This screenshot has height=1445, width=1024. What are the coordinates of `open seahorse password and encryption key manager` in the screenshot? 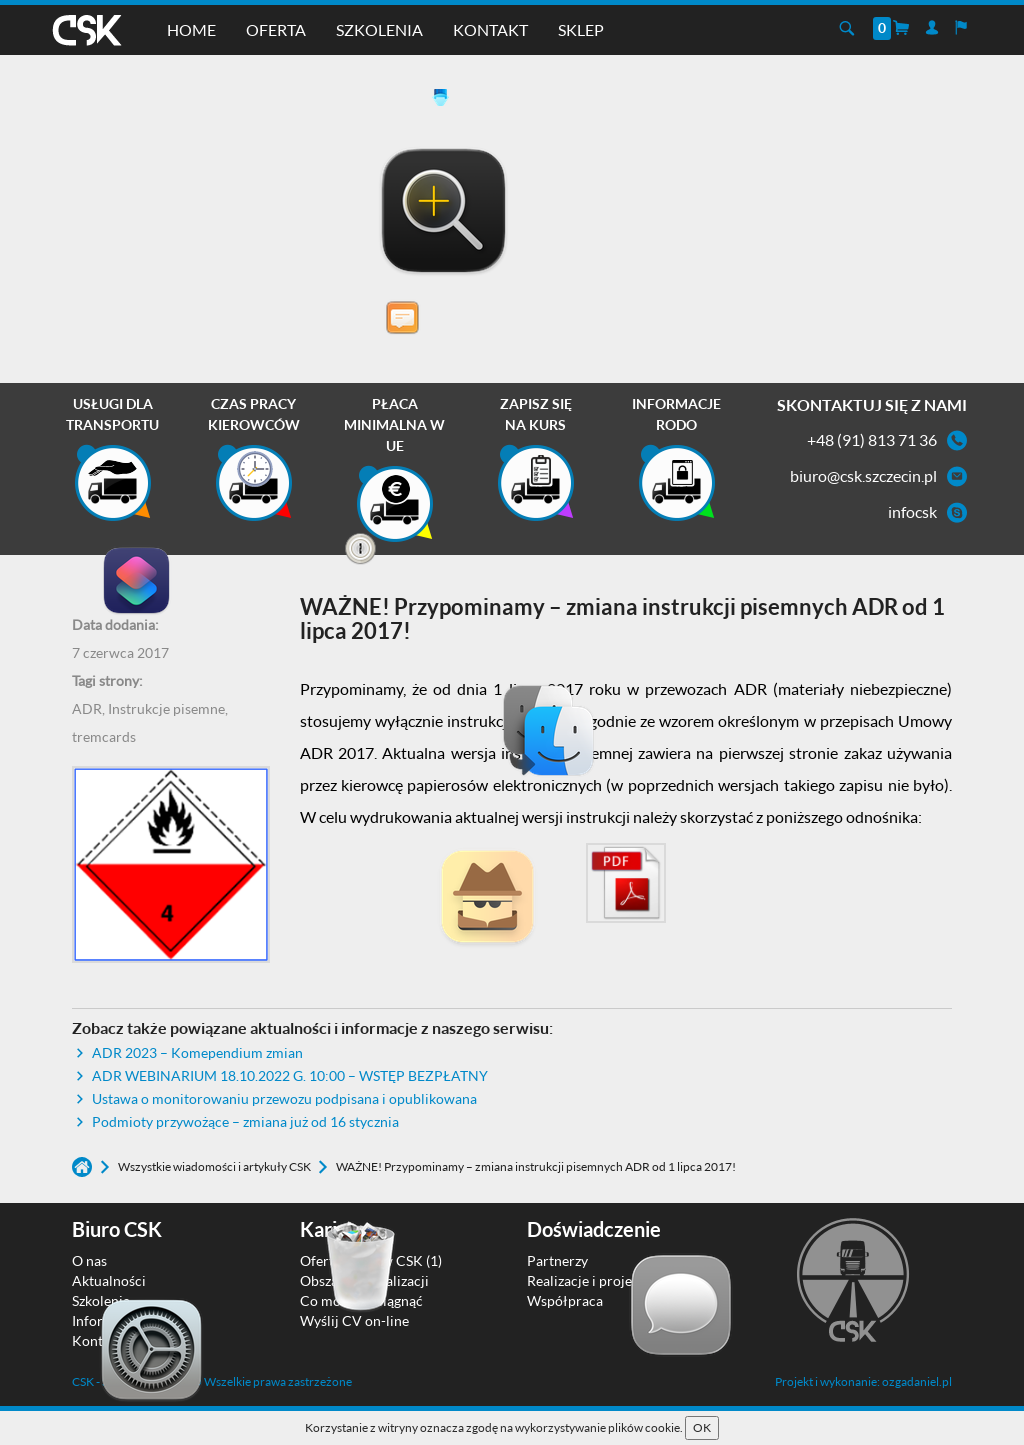 It's located at (360, 548).